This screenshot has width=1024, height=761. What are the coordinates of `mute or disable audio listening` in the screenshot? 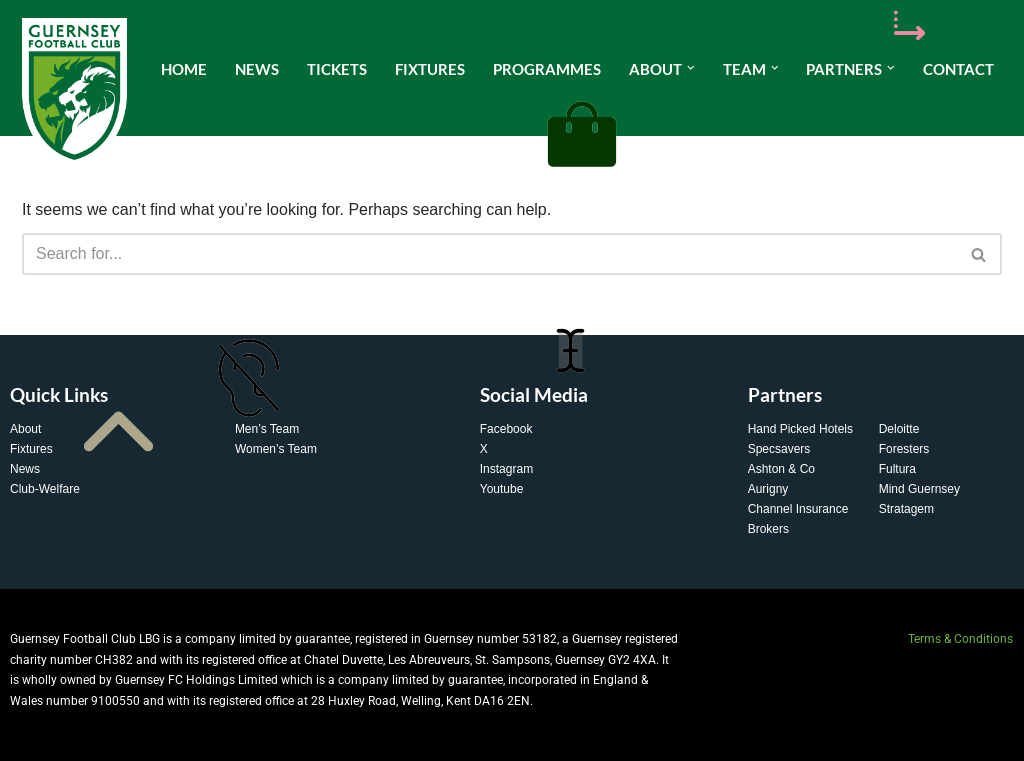 It's located at (249, 378).